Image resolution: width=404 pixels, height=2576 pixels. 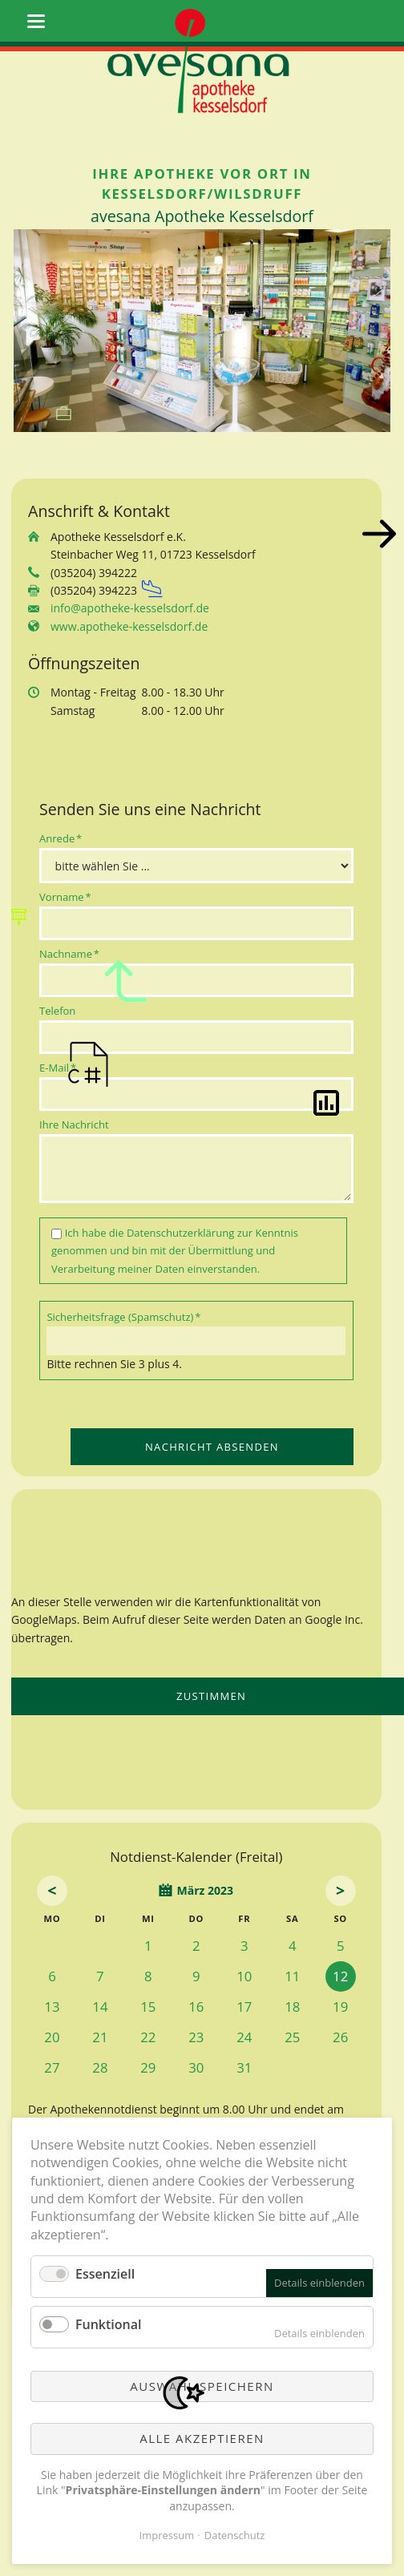 What do you see at coordinates (379, 534) in the screenshot?
I see `proceed to the next step` at bounding box center [379, 534].